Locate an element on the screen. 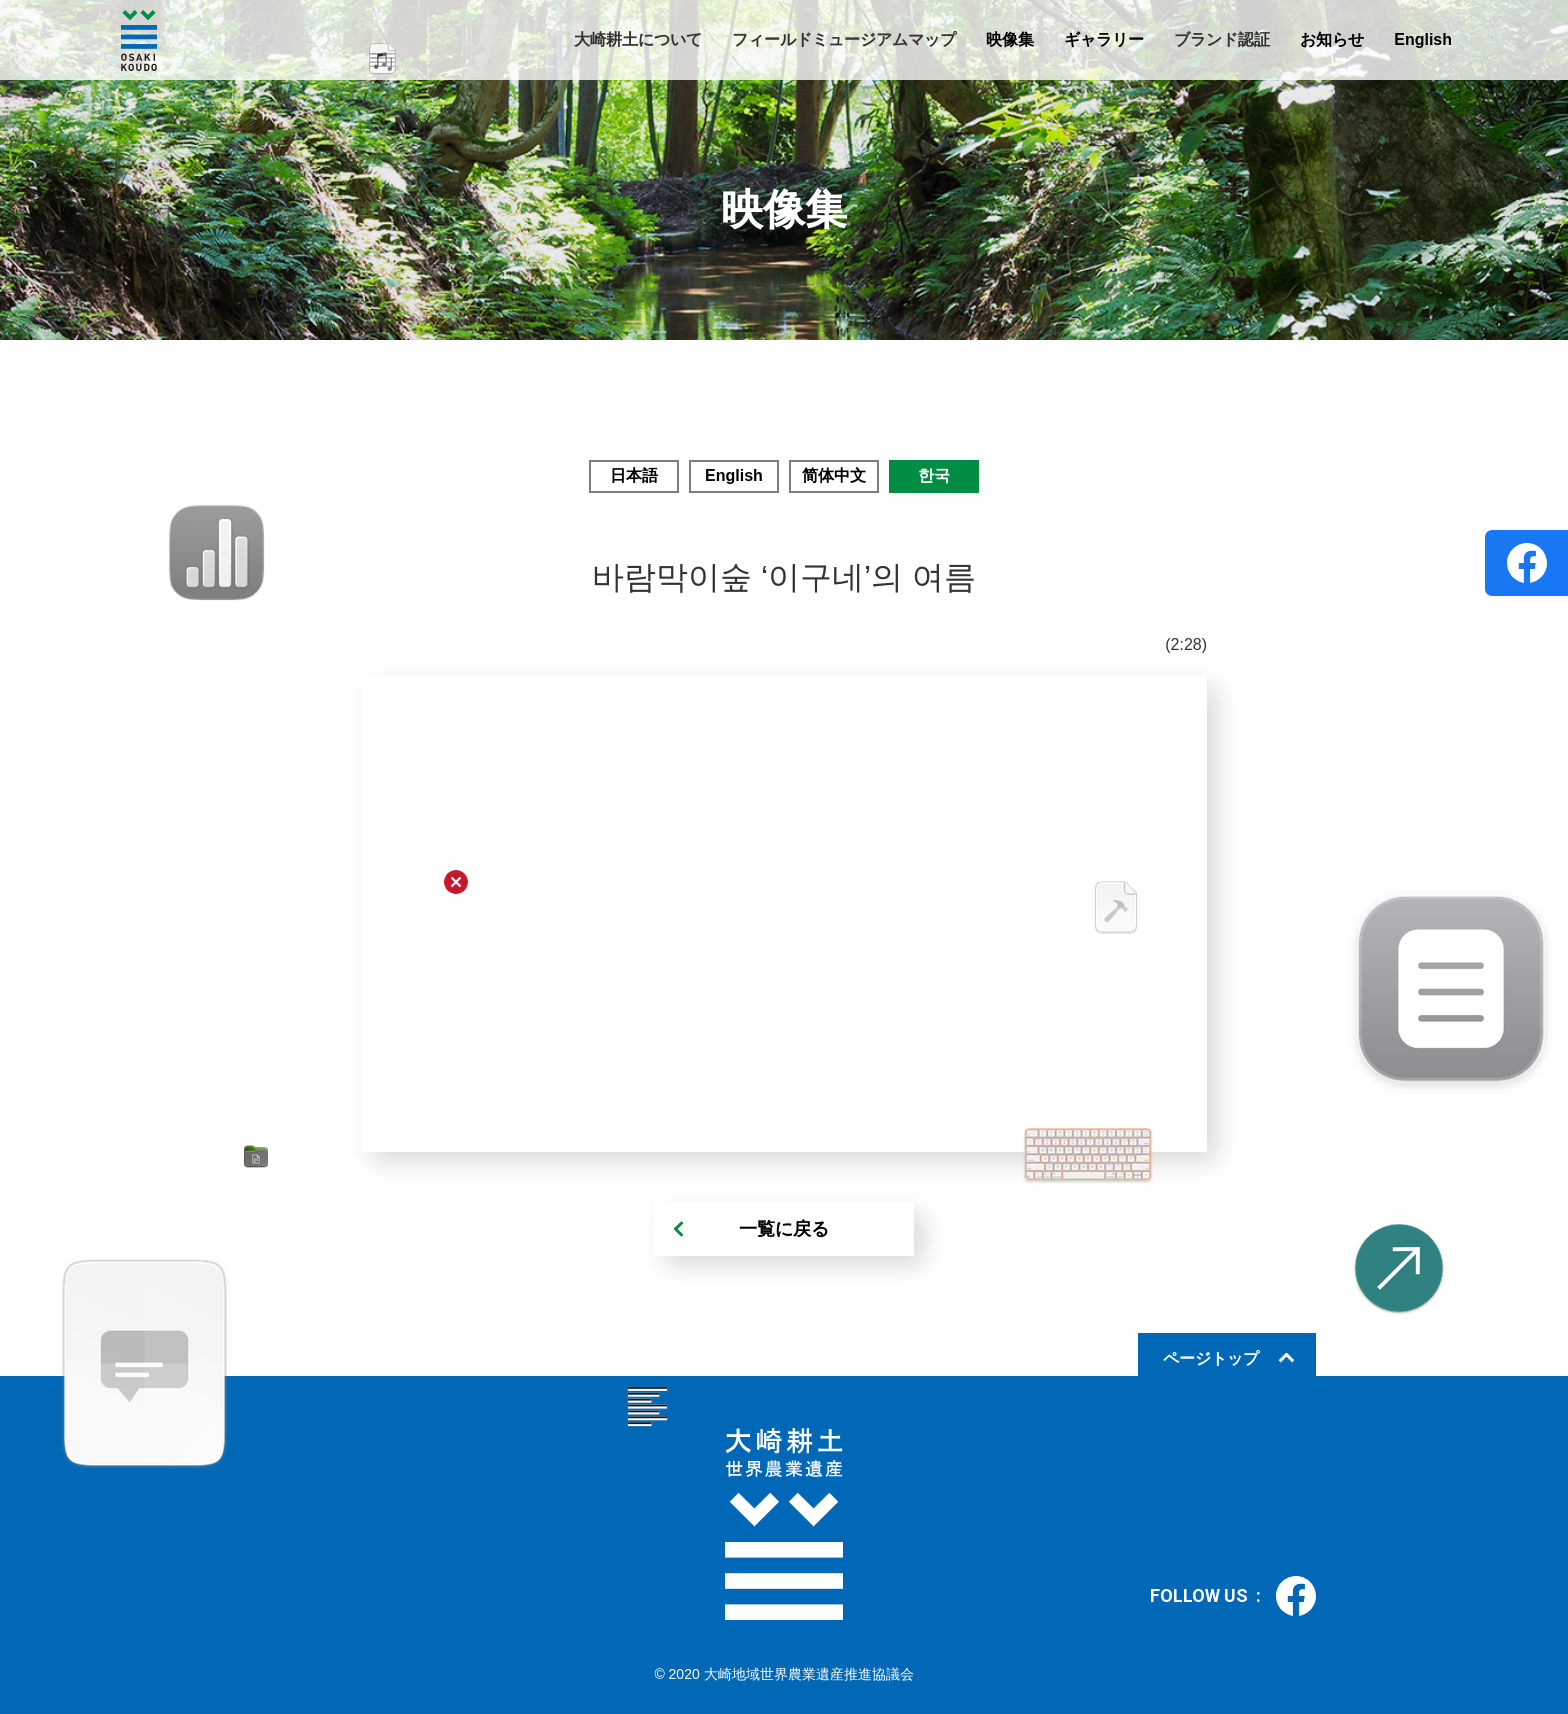 Image resolution: width=1568 pixels, height=1714 pixels. open numbers spreadsheet app is located at coordinates (216, 552).